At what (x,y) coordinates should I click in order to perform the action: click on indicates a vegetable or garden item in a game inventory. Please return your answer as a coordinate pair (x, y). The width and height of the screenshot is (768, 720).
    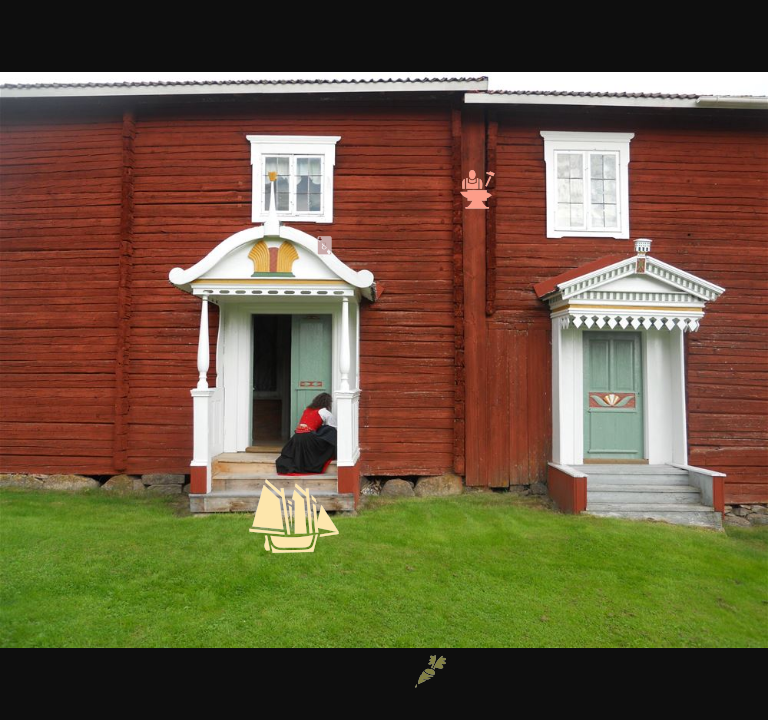
    Looking at the image, I should click on (430, 671).